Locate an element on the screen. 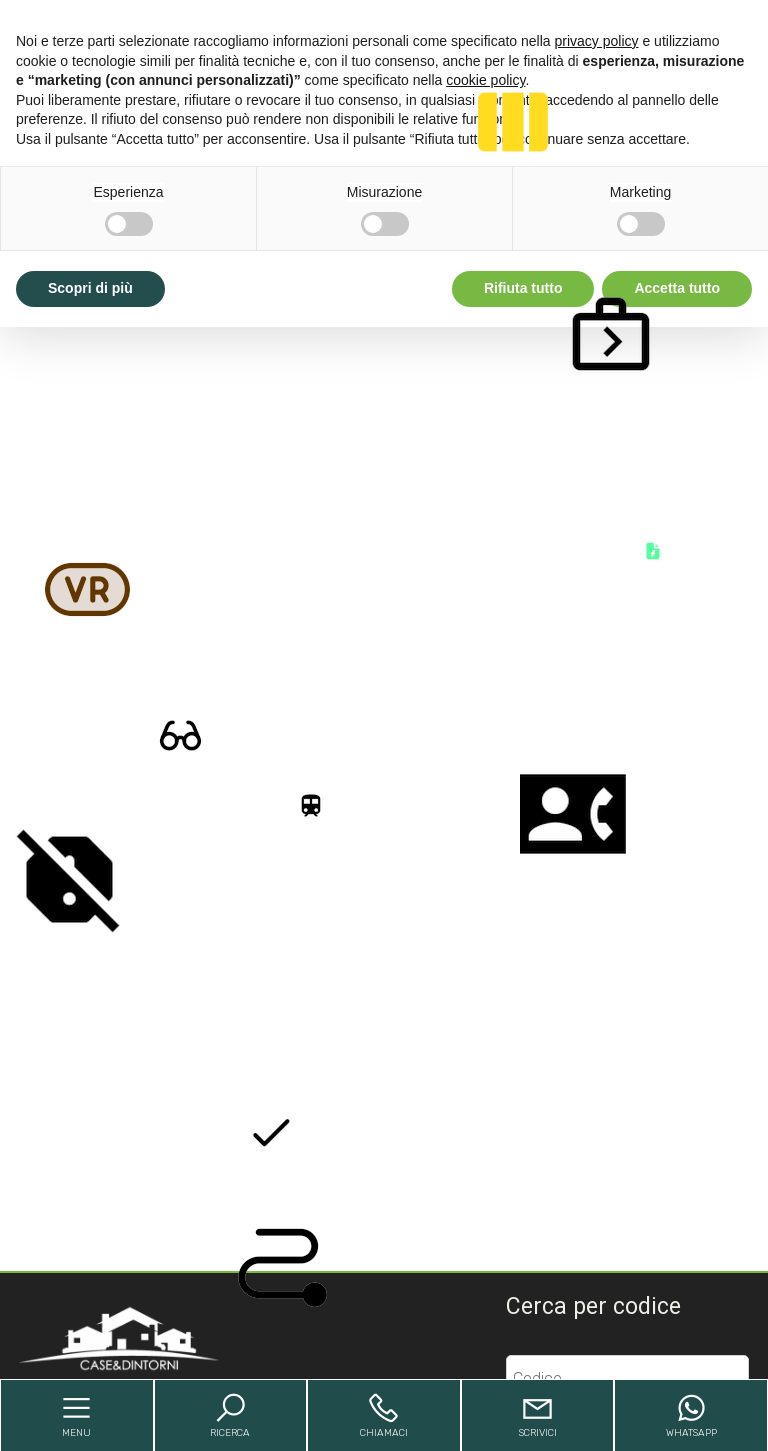  confirm or submit an action is located at coordinates (271, 1132).